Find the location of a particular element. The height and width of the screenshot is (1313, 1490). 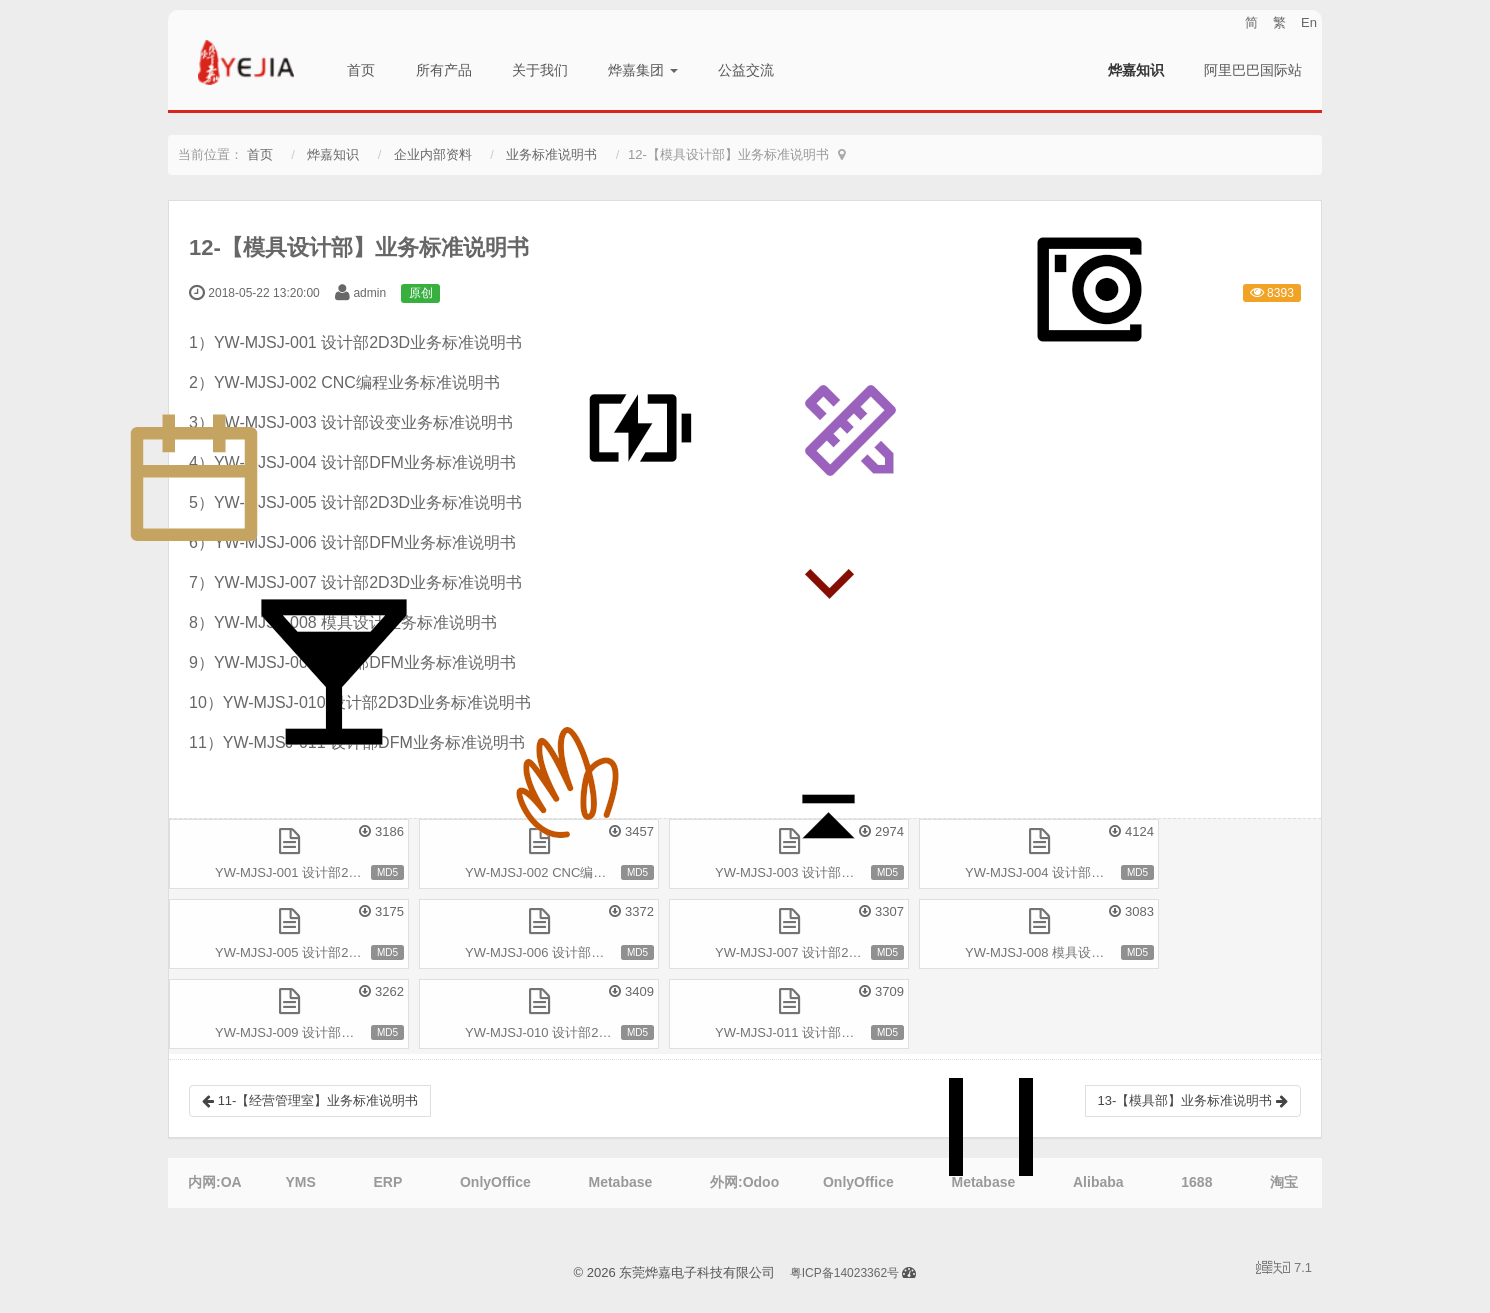

expand dropdown menu is located at coordinates (829, 583).